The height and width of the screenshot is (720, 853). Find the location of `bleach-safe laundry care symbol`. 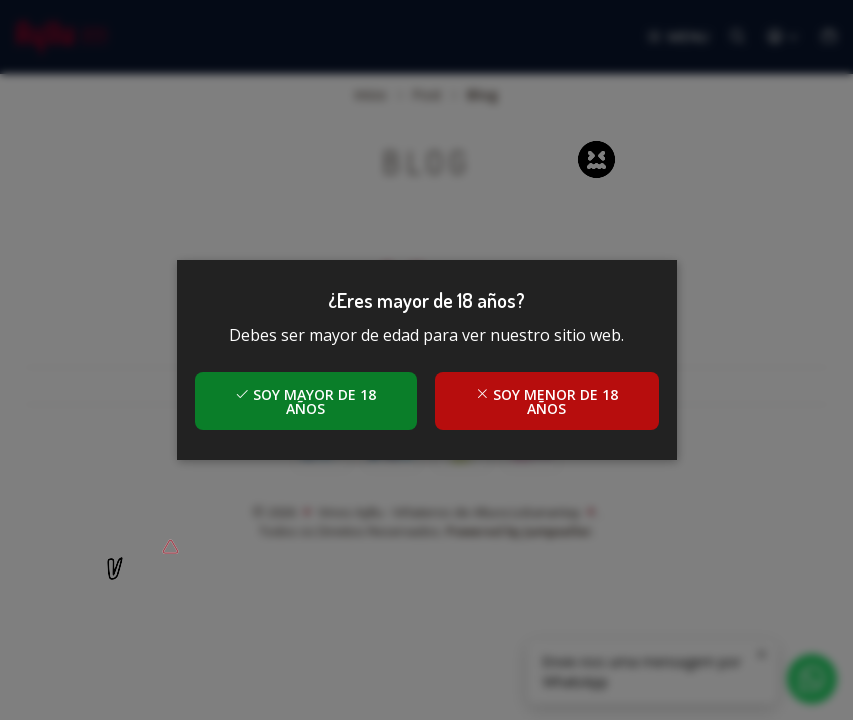

bleach-safe laundry care symbol is located at coordinates (170, 547).